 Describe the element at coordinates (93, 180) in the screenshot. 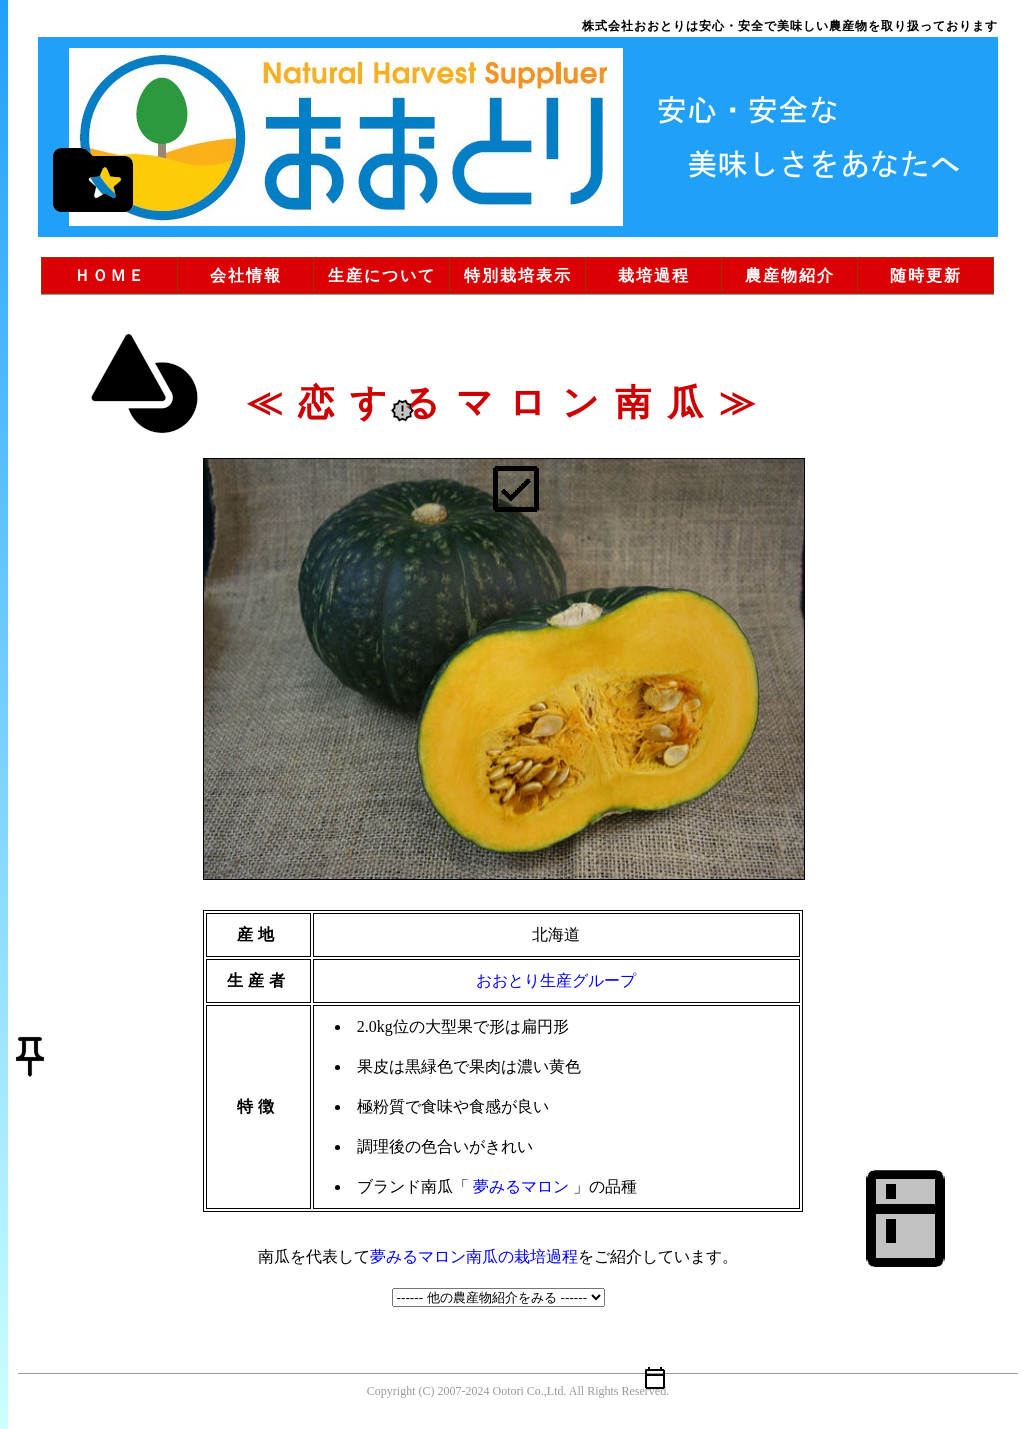

I see `access your favorites folder` at that location.